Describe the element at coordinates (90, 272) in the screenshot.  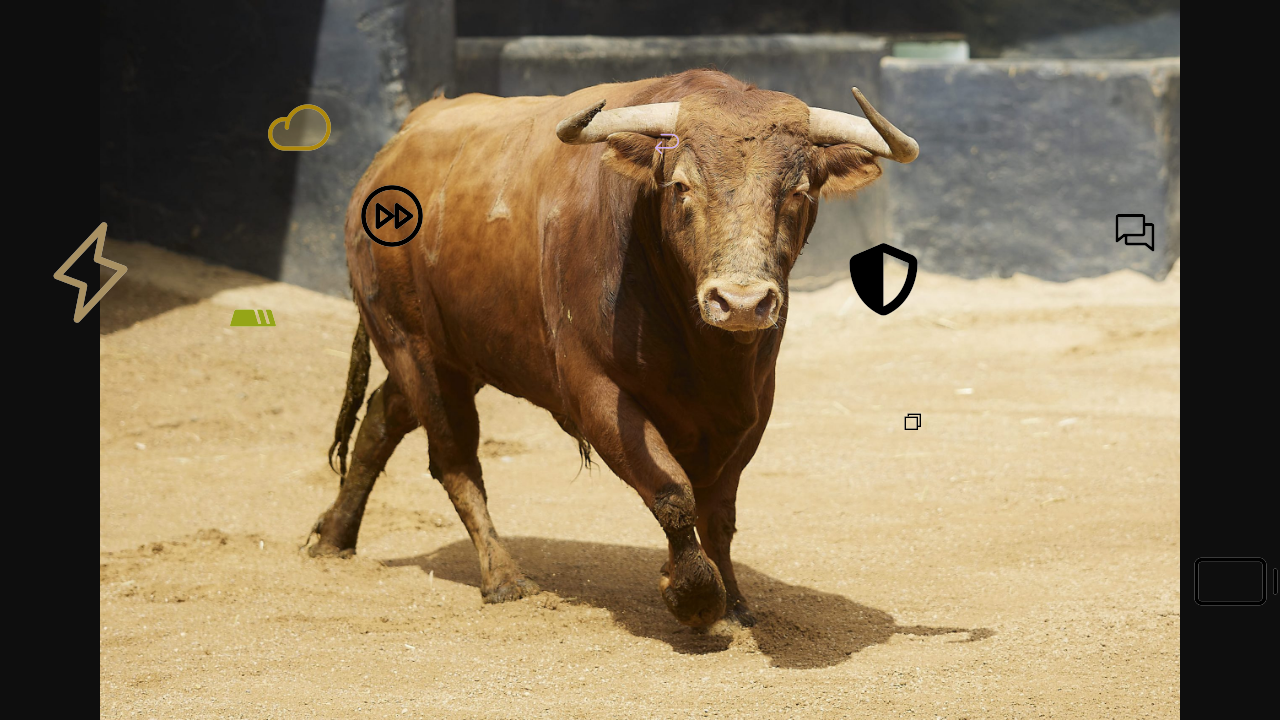
I see `indicates fast or instant action` at that location.